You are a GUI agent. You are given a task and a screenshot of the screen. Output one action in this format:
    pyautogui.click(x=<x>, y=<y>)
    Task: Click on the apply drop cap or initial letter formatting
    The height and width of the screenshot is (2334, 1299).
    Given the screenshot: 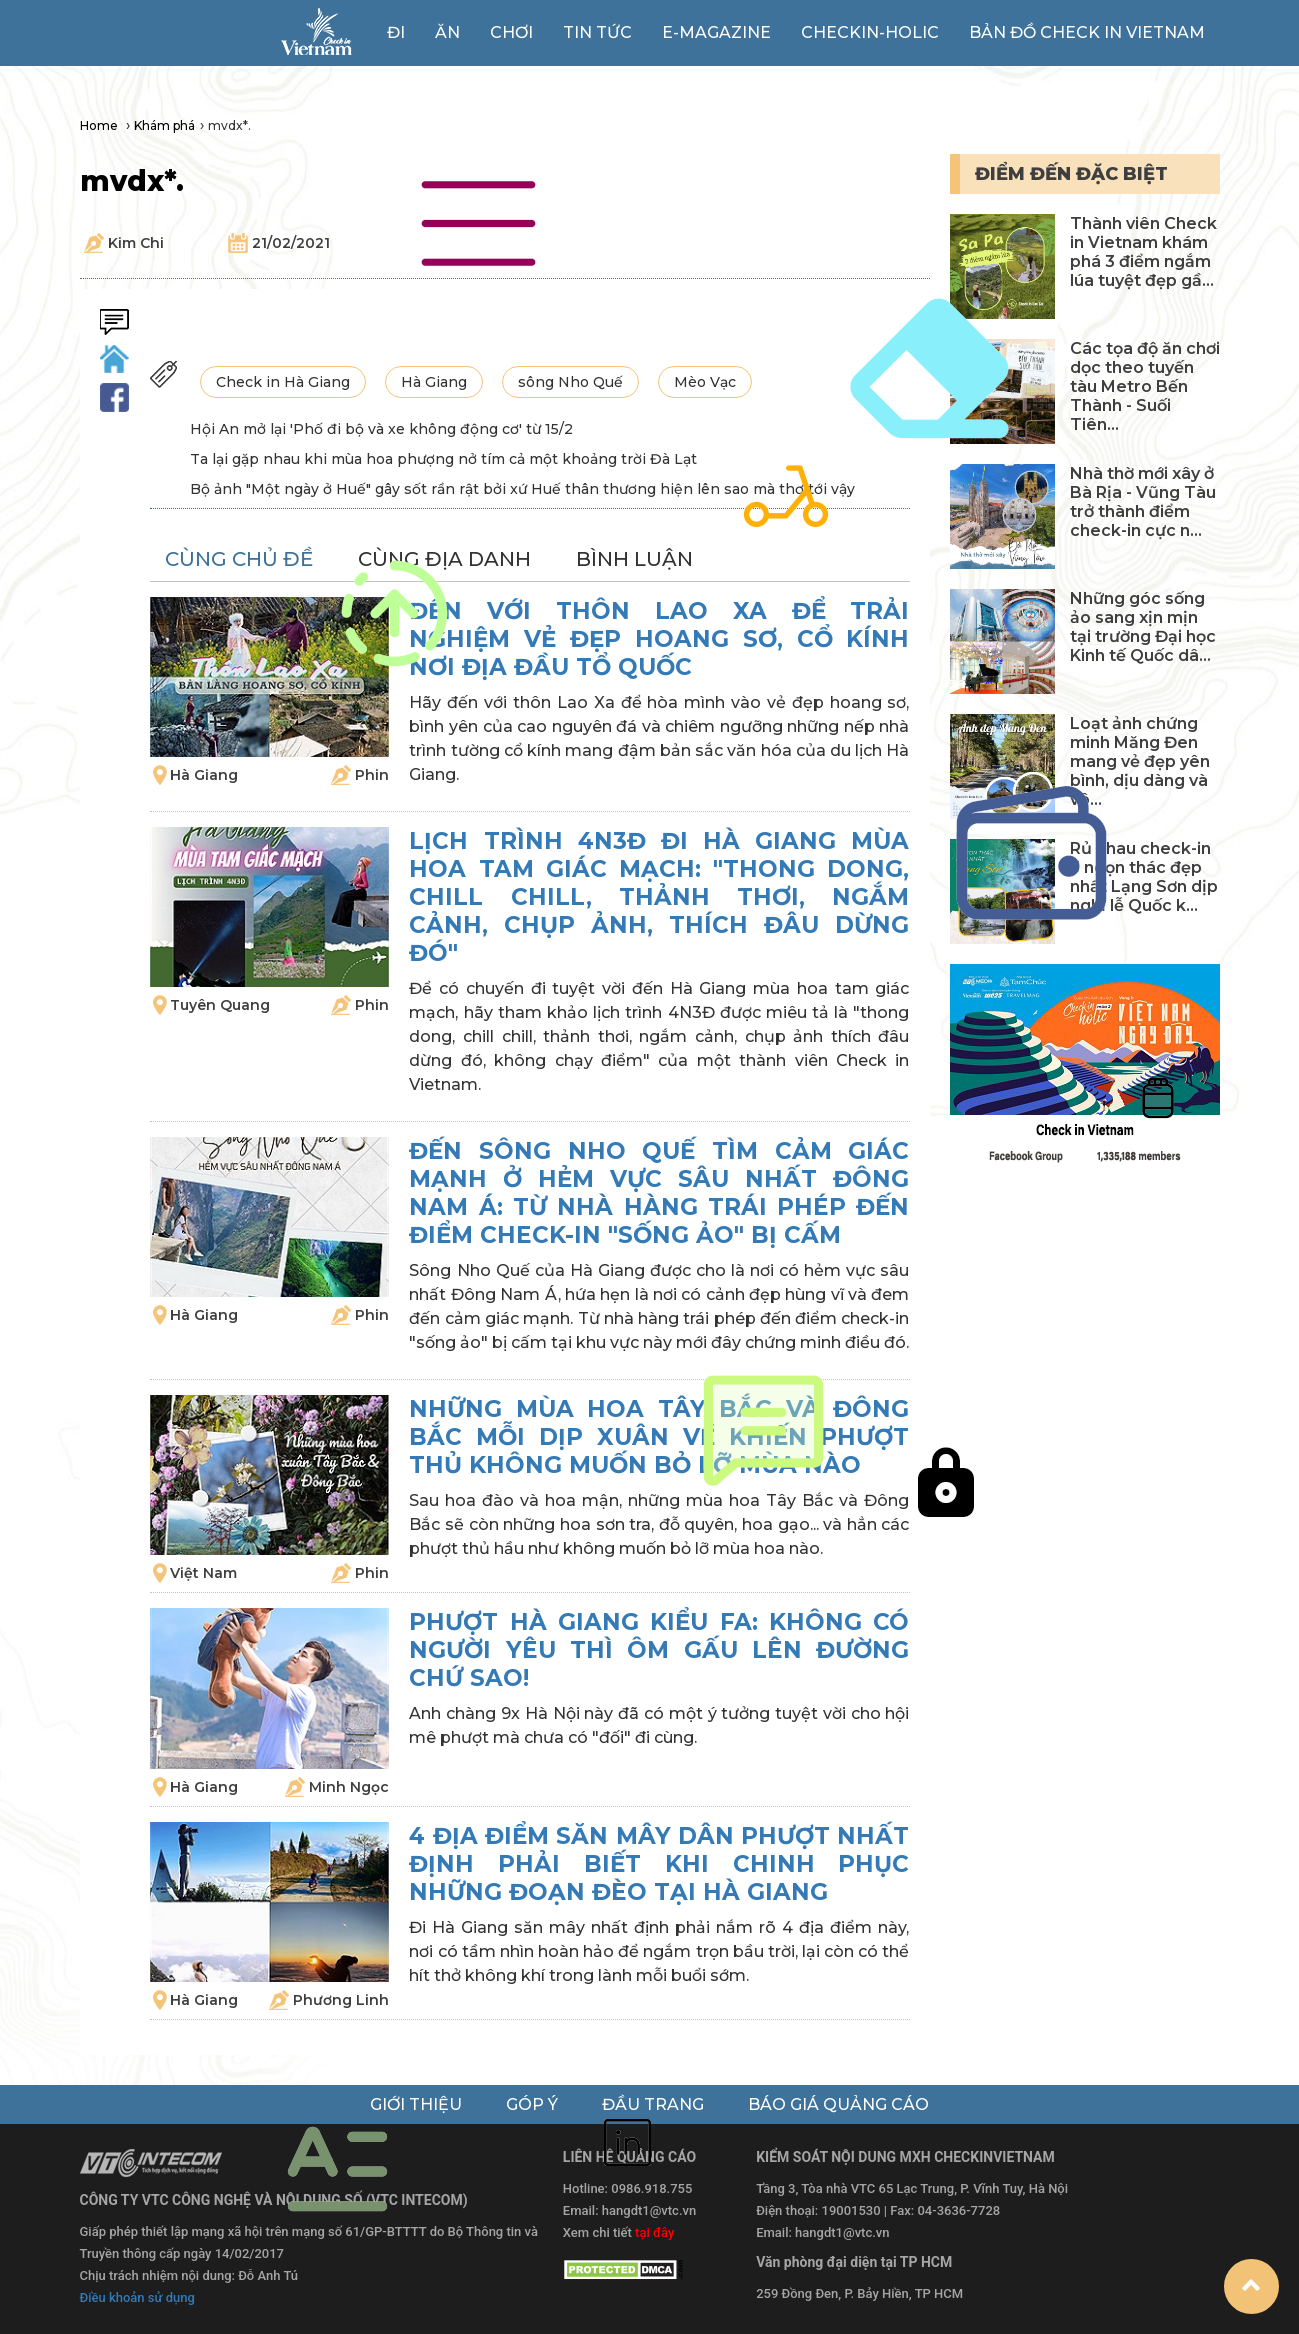 What is the action you would take?
    pyautogui.click(x=337, y=2171)
    